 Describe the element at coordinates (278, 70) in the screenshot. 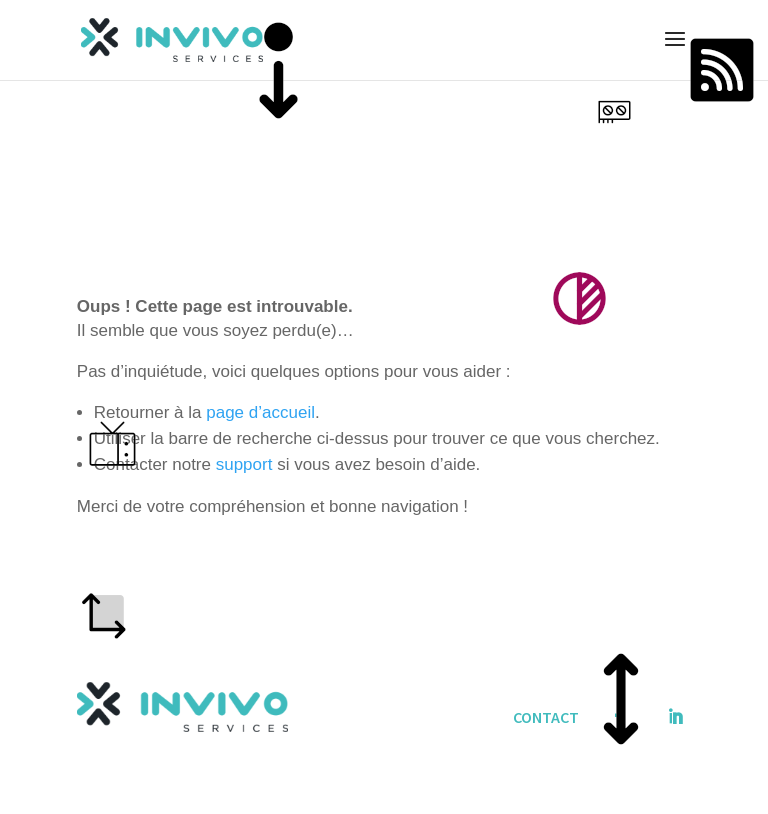

I see `move item down in a list` at that location.